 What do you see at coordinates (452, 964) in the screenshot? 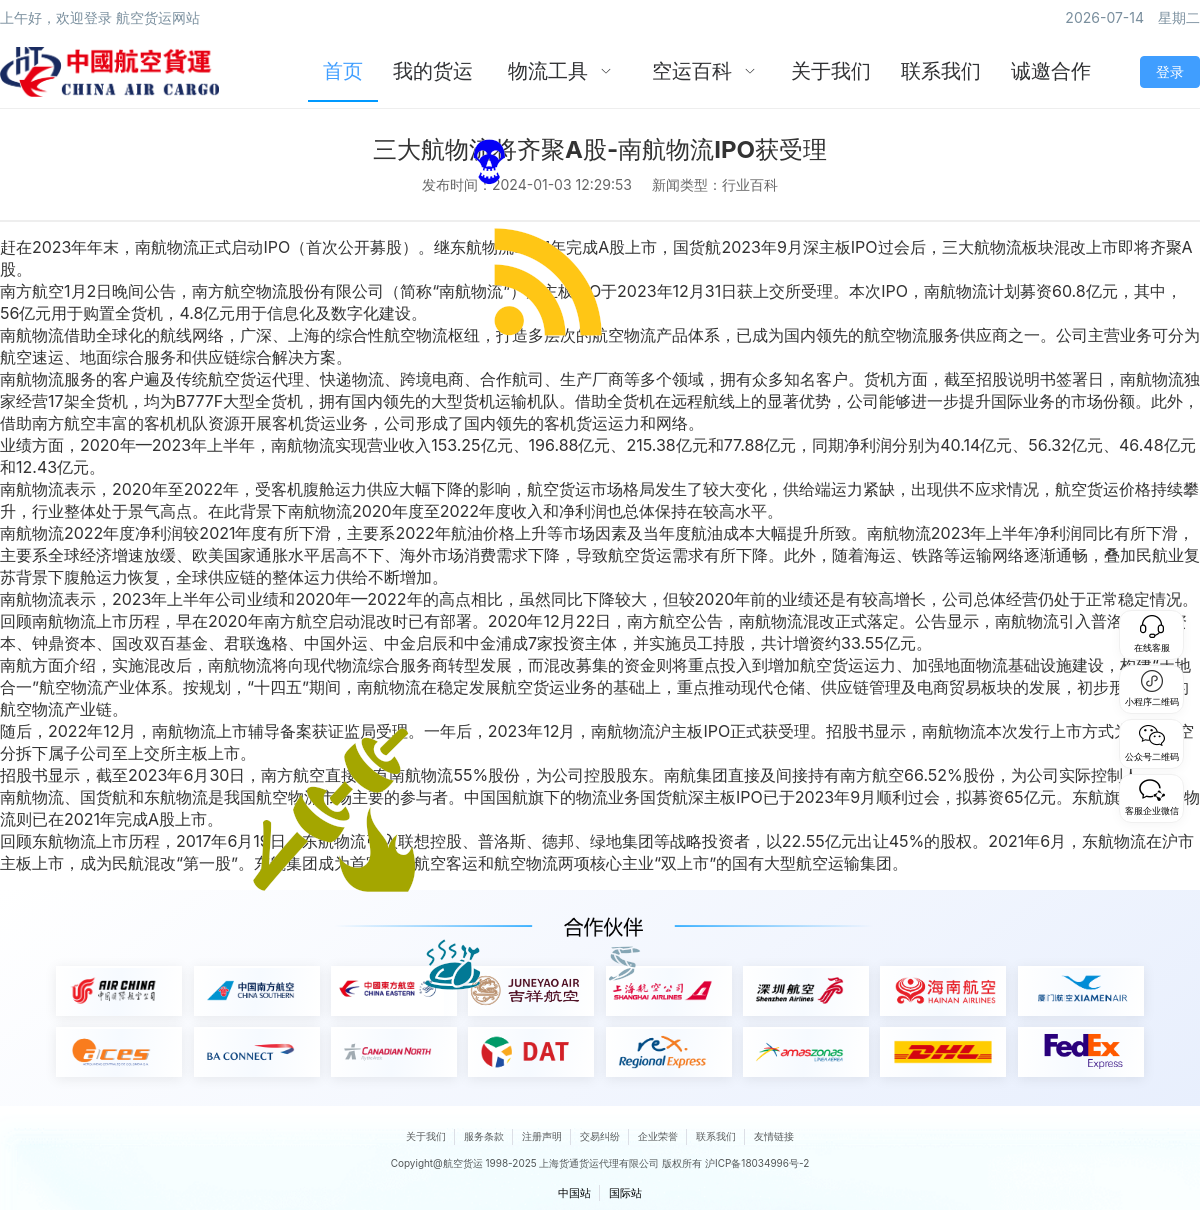
I see `view roasted chicken recipe` at bounding box center [452, 964].